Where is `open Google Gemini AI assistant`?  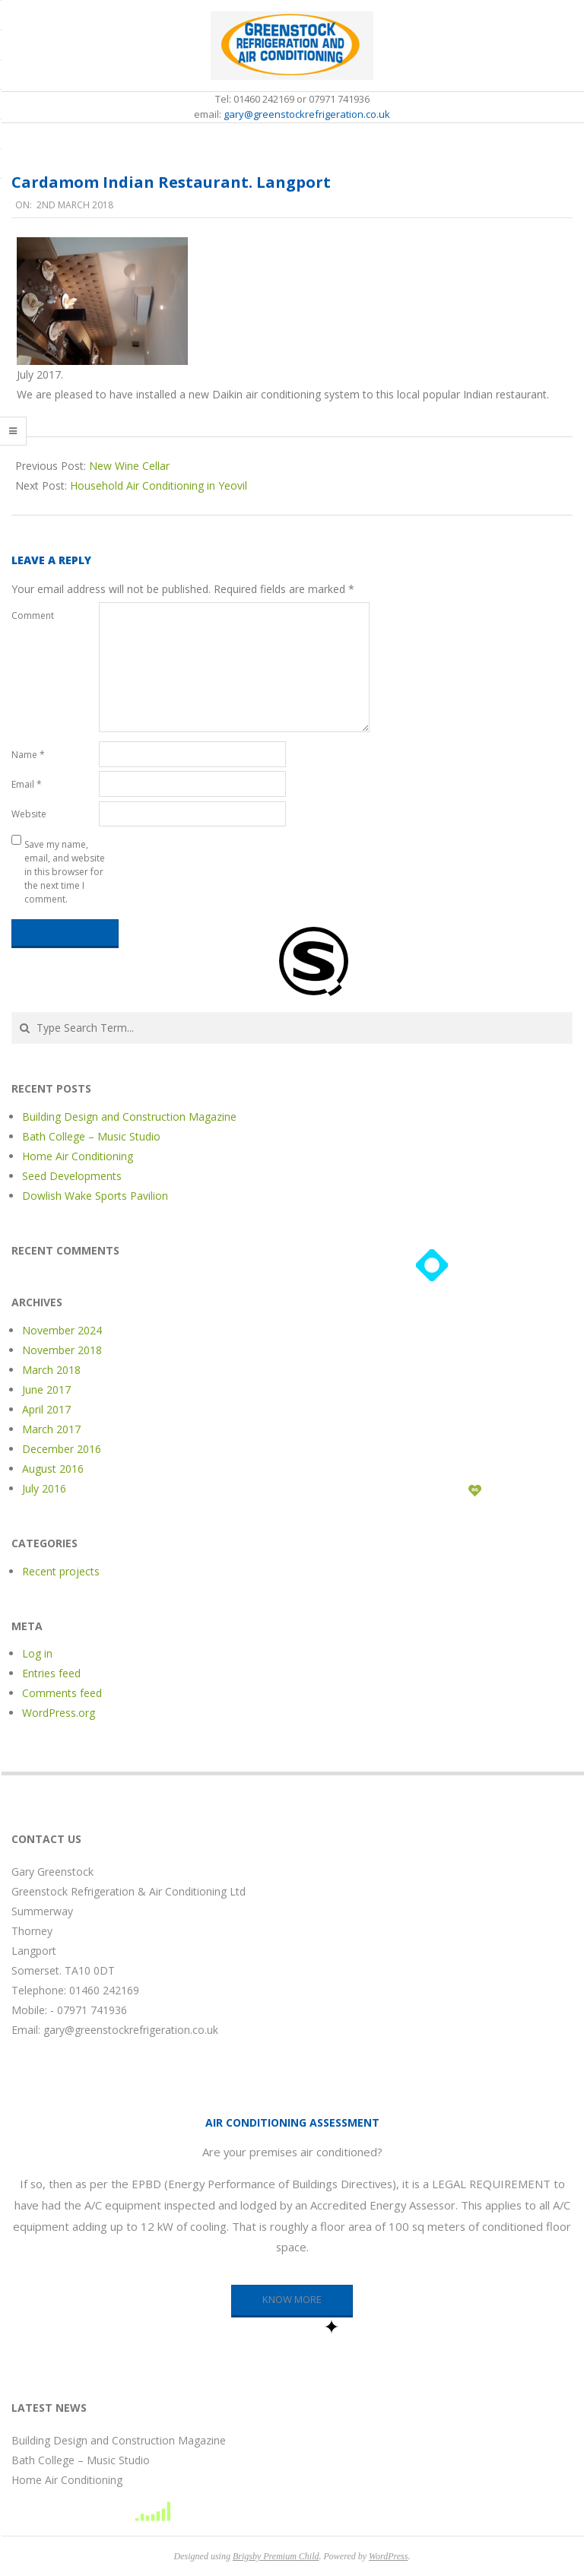
open Google Gemini AI assistant is located at coordinates (332, 2327).